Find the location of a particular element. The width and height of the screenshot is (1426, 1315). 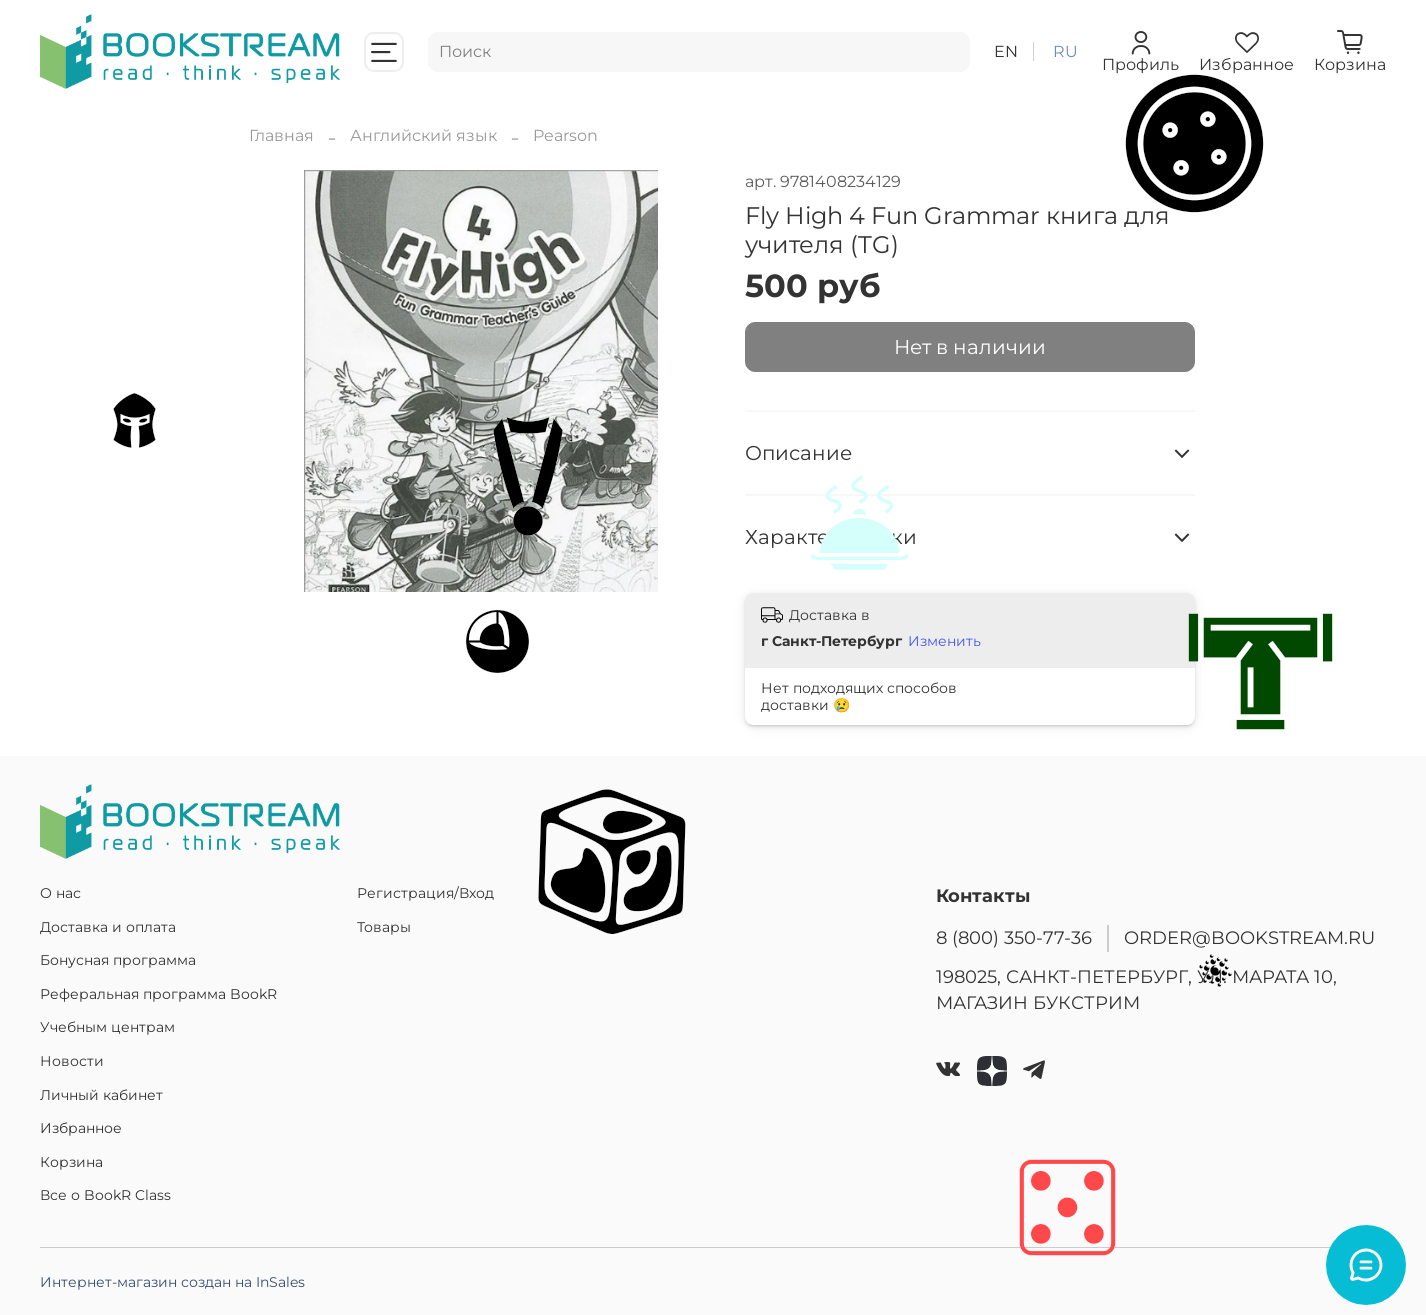

view nearby restaurants or dining options is located at coordinates (859, 522).